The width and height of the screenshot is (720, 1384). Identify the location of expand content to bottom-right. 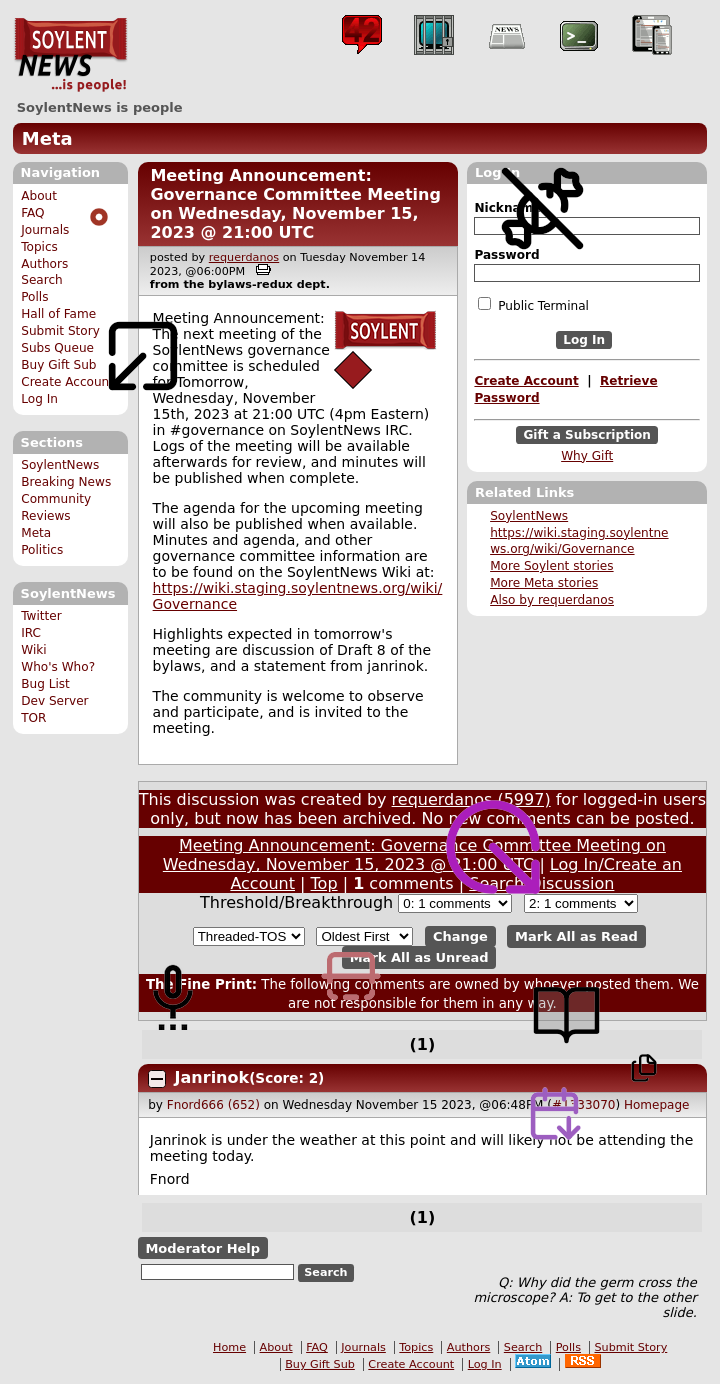
(493, 847).